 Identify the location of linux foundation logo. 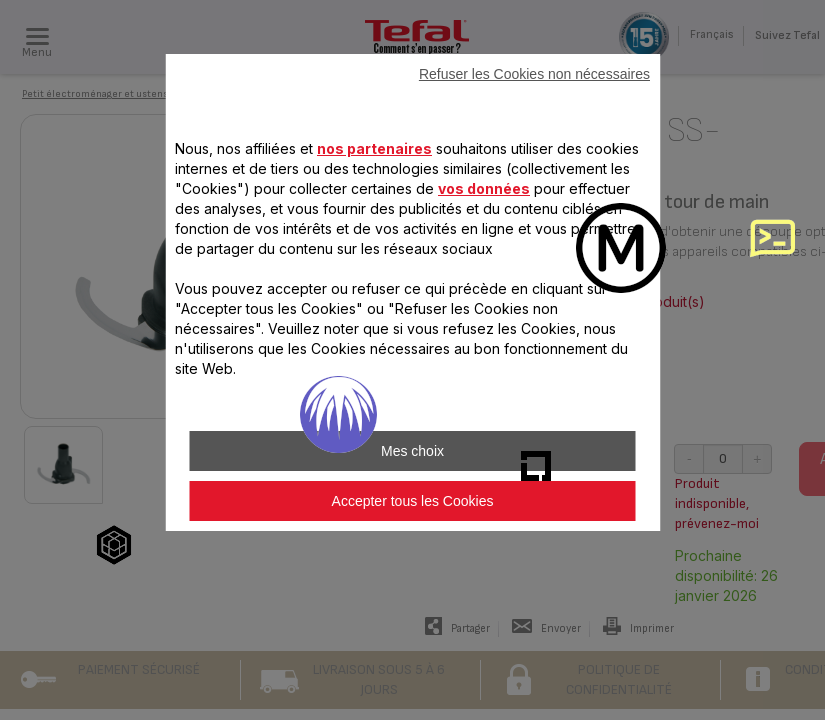
(536, 466).